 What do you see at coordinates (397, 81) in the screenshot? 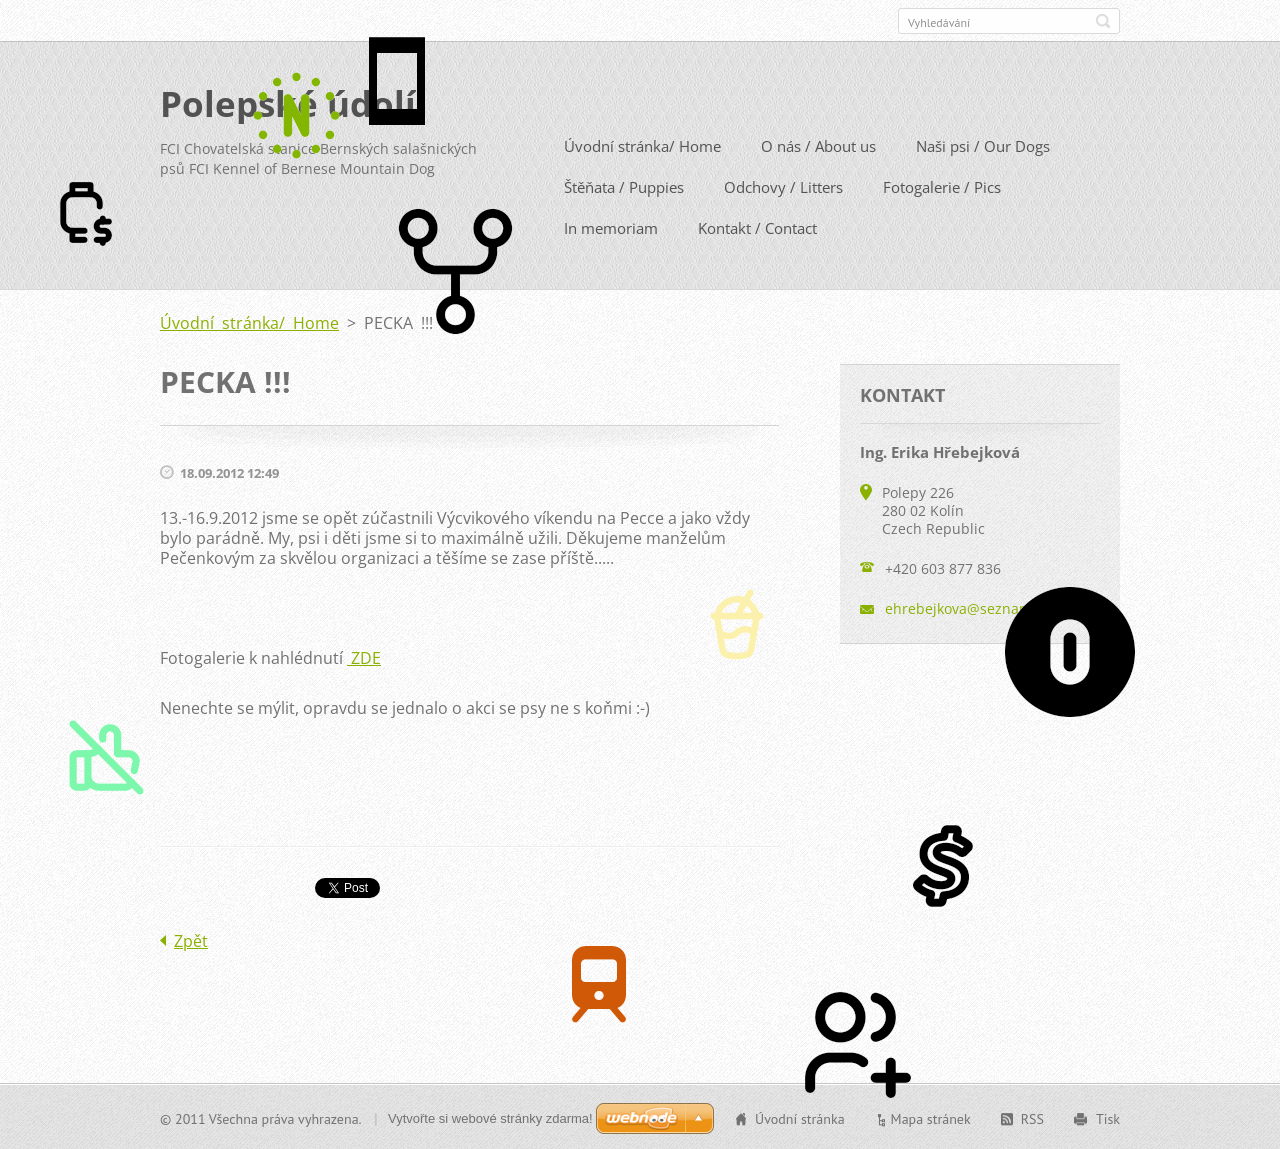
I see `indicates mobile device or smartphone view` at bounding box center [397, 81].